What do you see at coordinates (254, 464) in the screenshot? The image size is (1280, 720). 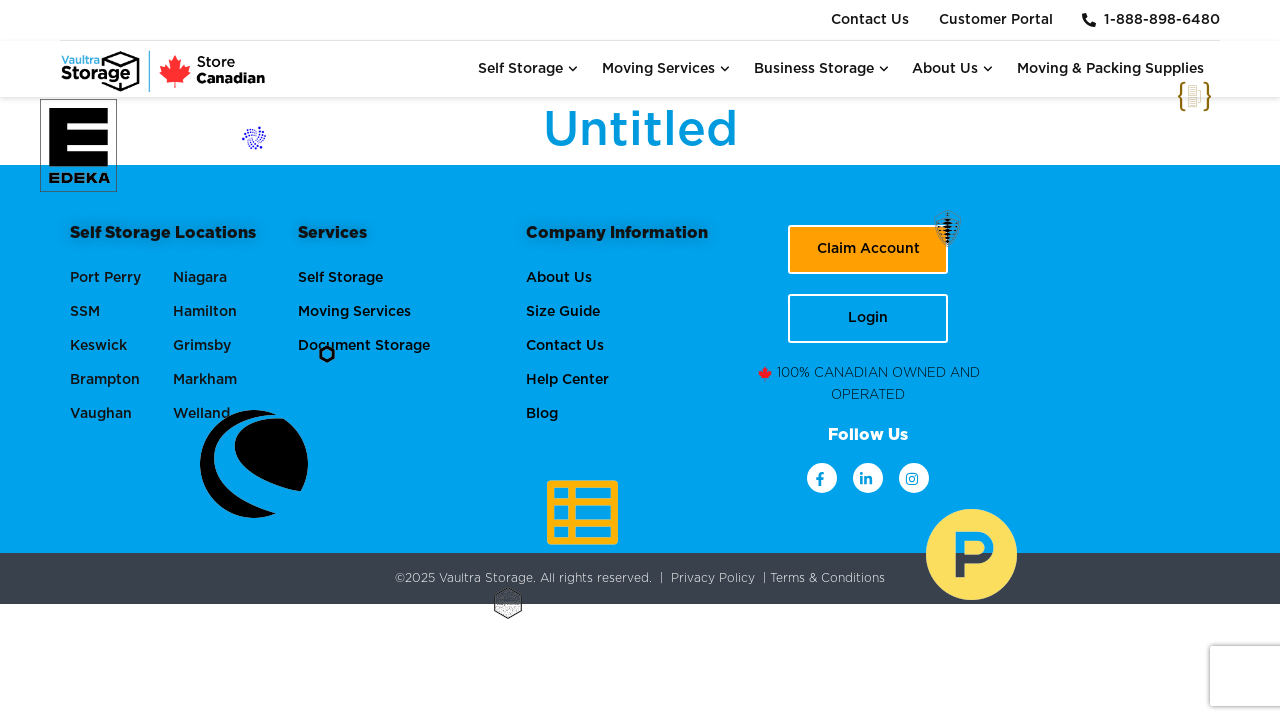 I see `celestron brand logo` at bounding box center [254, 464].